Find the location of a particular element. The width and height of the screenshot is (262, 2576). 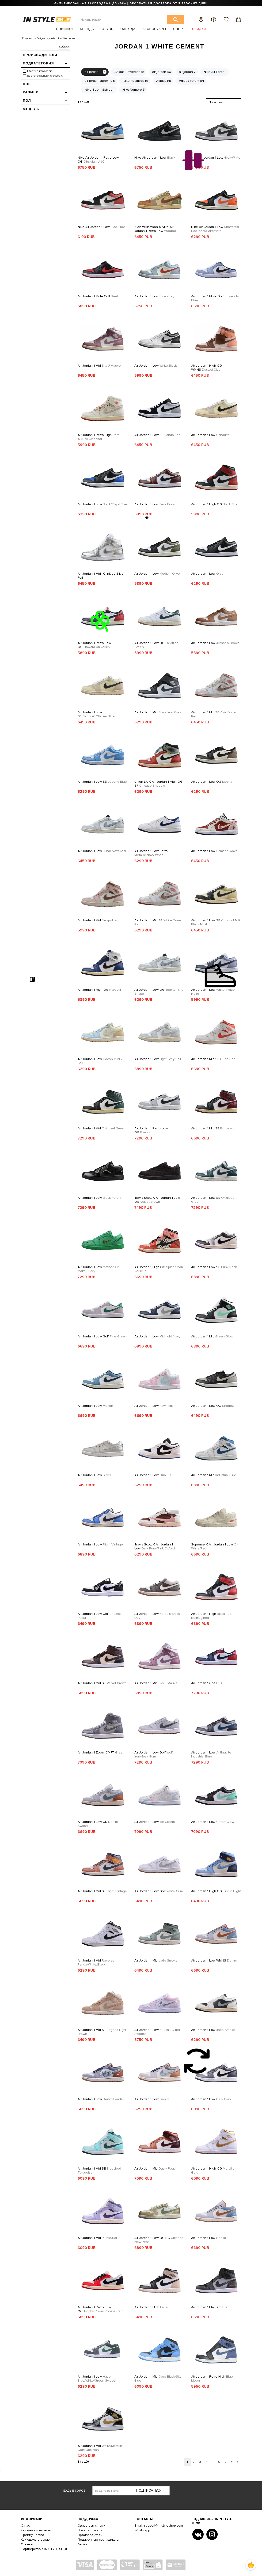

indicates a luck or chance-based feature is located at coordinates (100, 621).